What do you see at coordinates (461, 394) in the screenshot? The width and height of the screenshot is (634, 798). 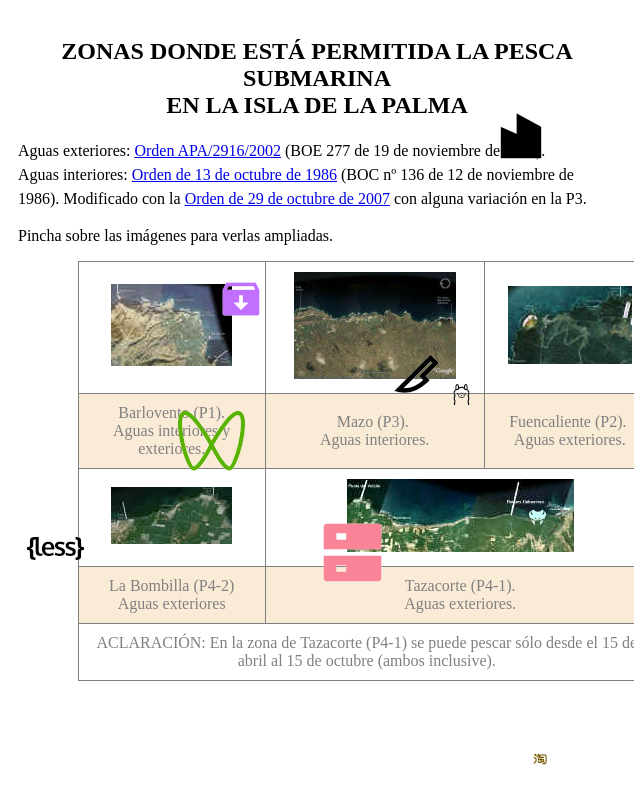 I see `open the Ollama application` at bounding box center [461, 394].